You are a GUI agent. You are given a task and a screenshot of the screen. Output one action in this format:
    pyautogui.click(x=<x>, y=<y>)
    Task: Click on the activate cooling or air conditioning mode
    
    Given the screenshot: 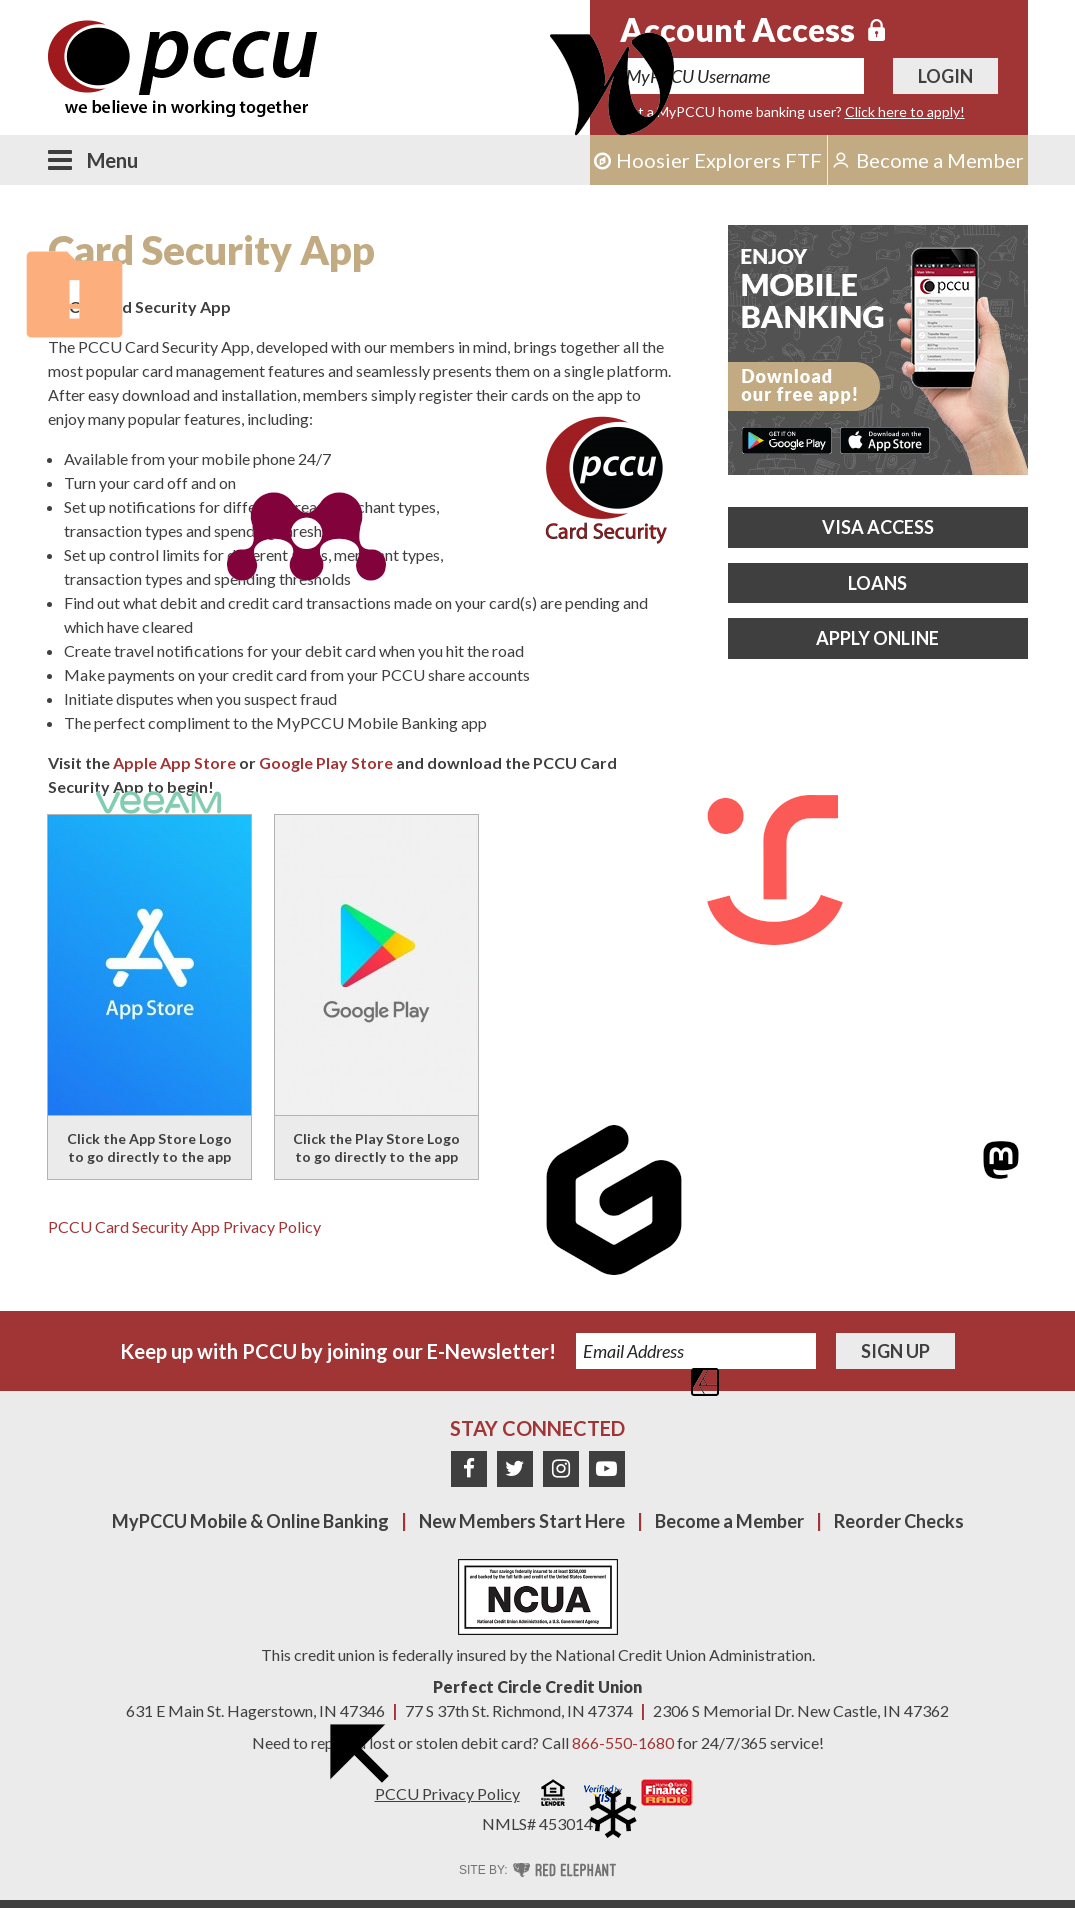 What is the action you would take?
    pyautogui.click(x=613, y=1814)
    